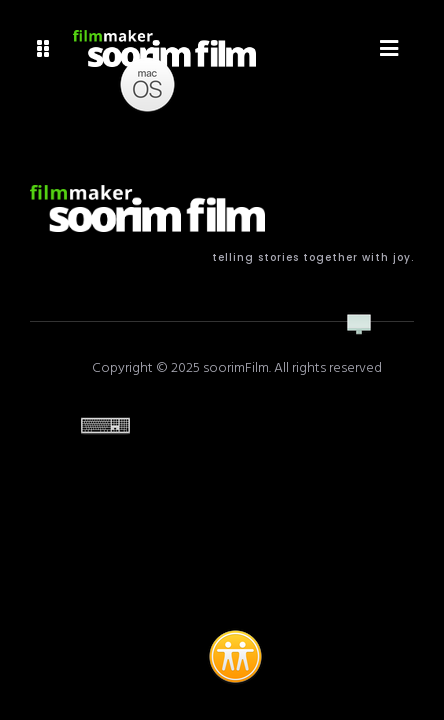 The height and width of the screenshot is (720, 444). I want to click on represents a connected iMac device, so click(359, 324).